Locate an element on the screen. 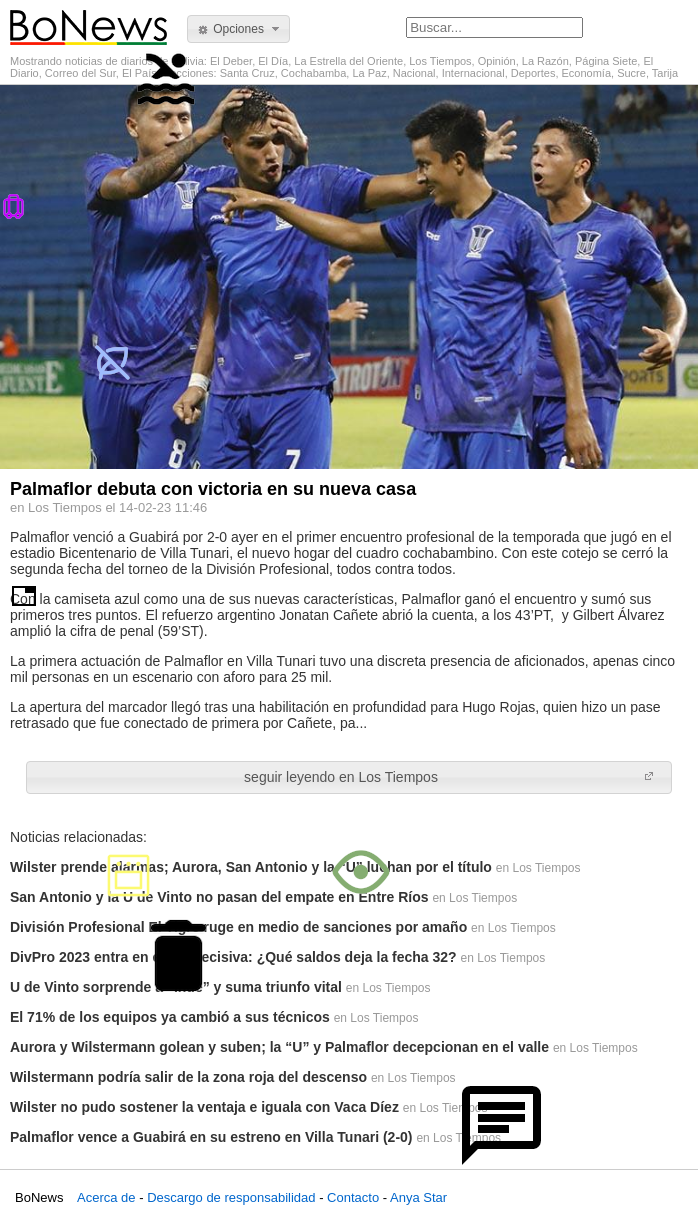 The width and height of the screenshot is (698, 1225). view or preview content is located at coordinates (361, 872).